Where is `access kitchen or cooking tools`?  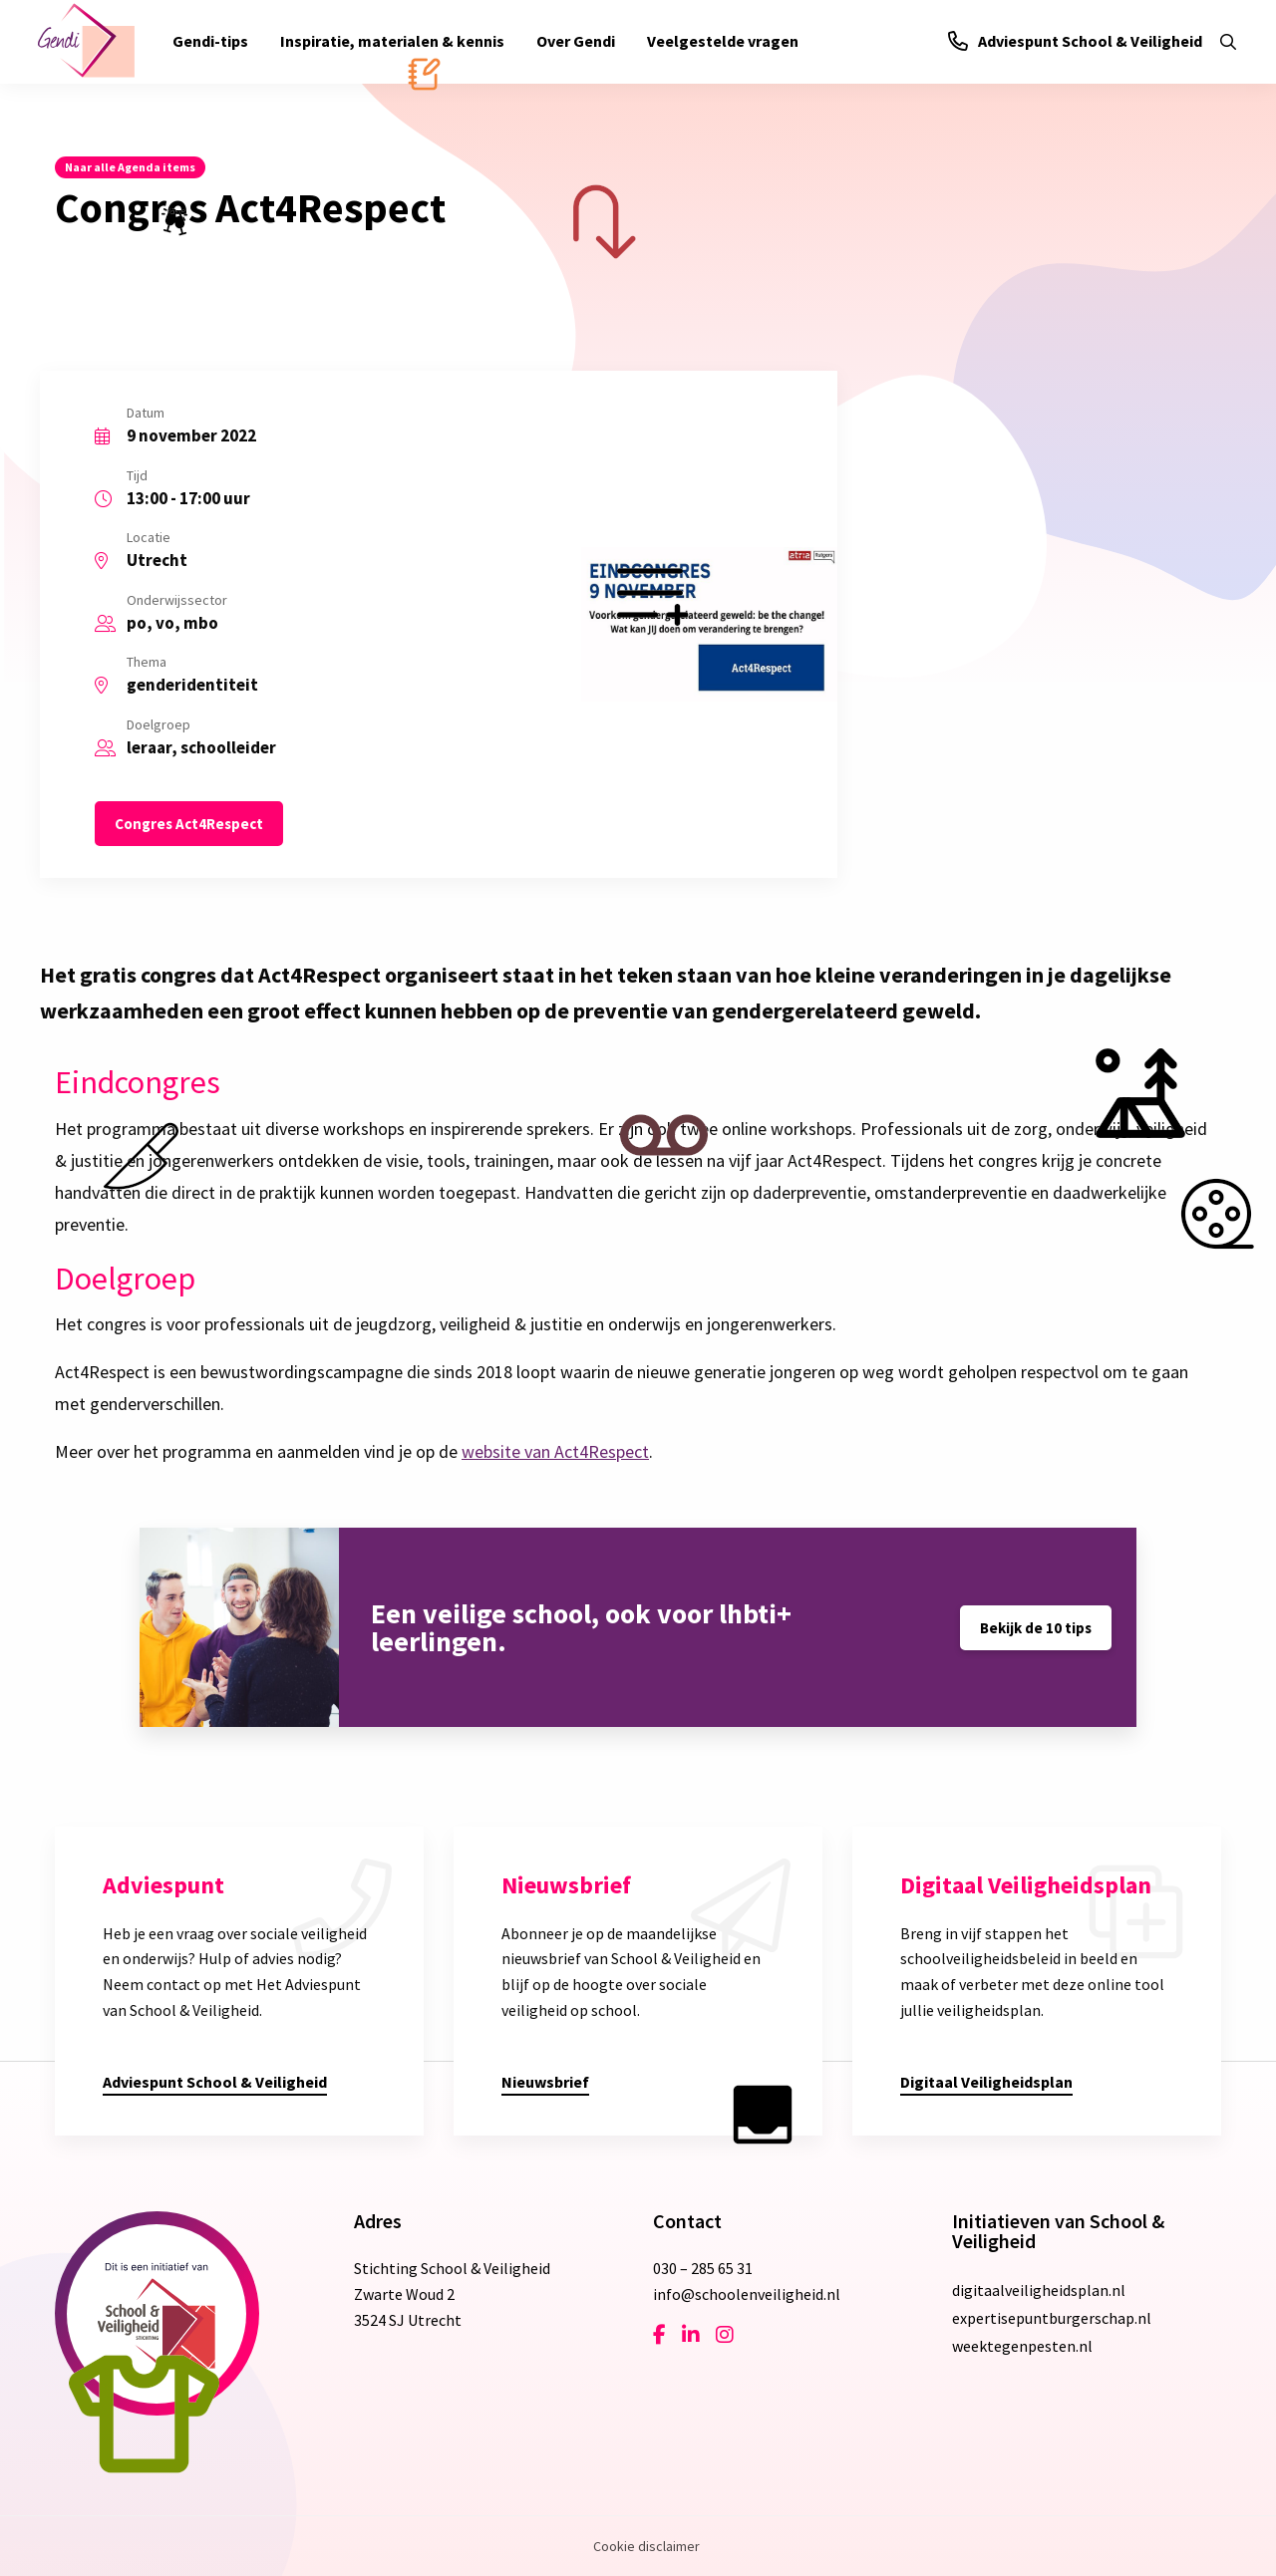 access kitchen or cooking tools is located at coordinates (141, 1157).